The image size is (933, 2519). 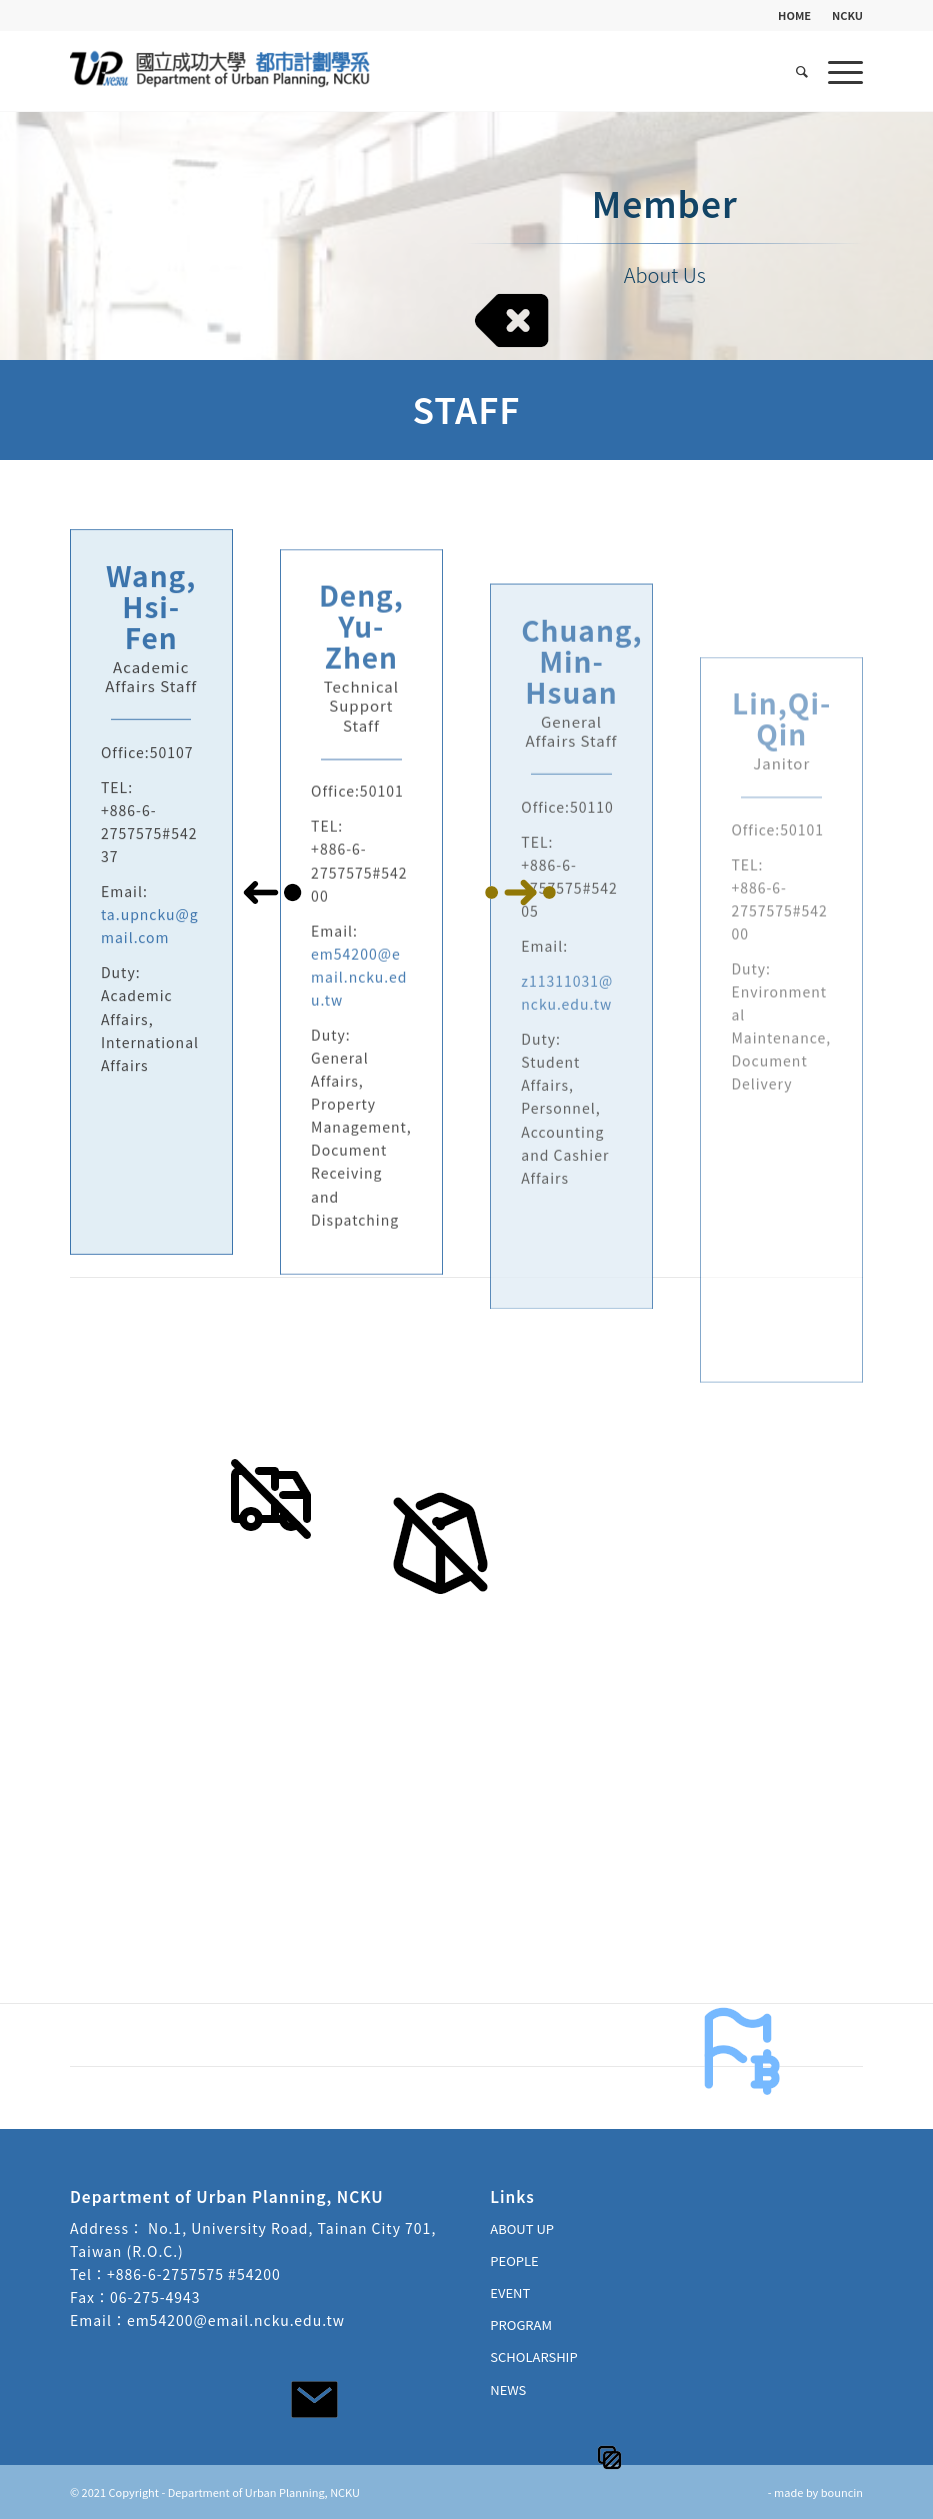 What do you see at coordinates (440, 1544) in the screenshot?
I see `disable 3D view frustum or perspective mode` at bounding box center [440, 1544].